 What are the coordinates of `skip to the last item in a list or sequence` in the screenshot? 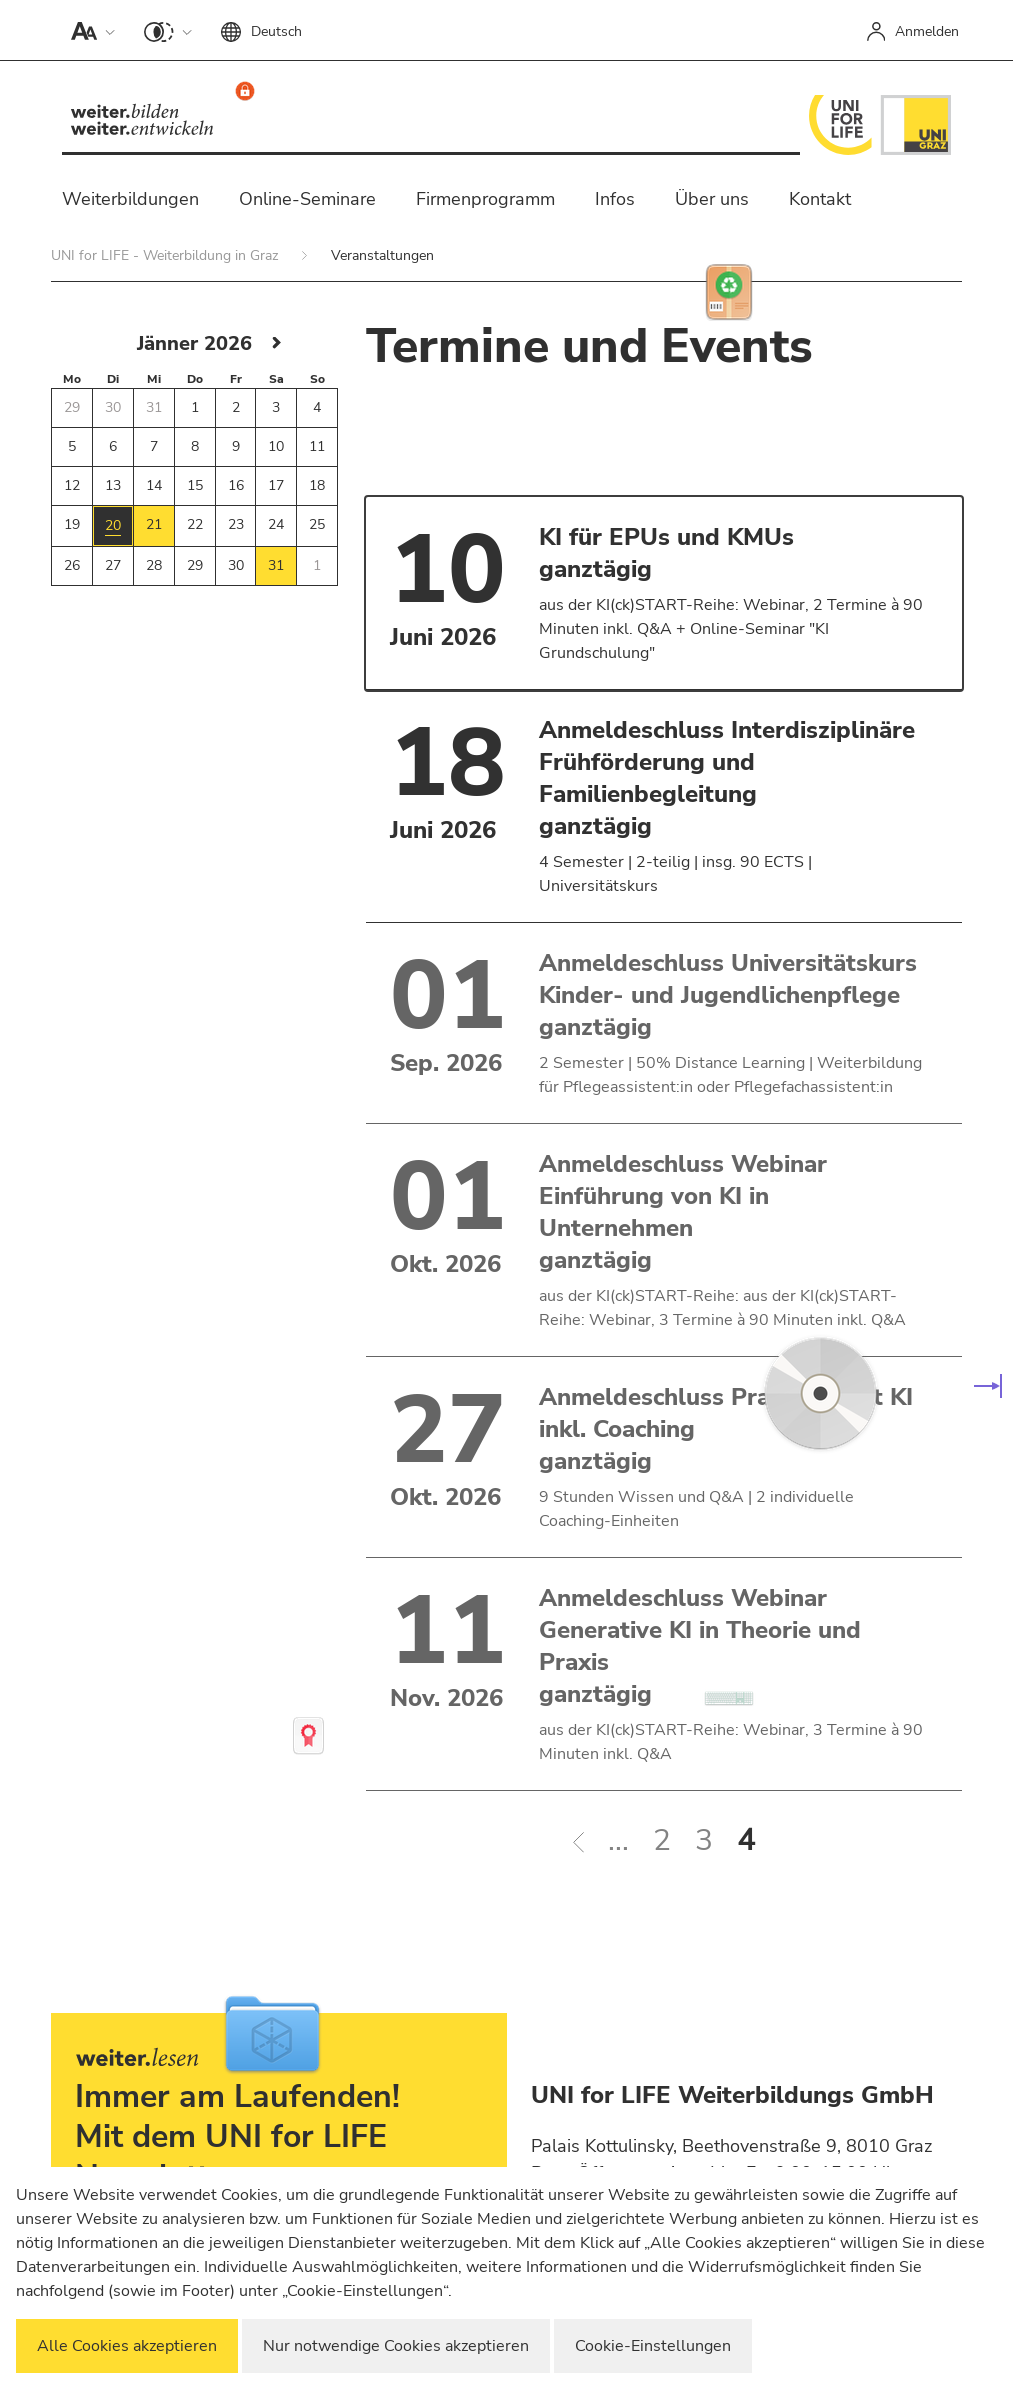 It's located at (988, 1386).